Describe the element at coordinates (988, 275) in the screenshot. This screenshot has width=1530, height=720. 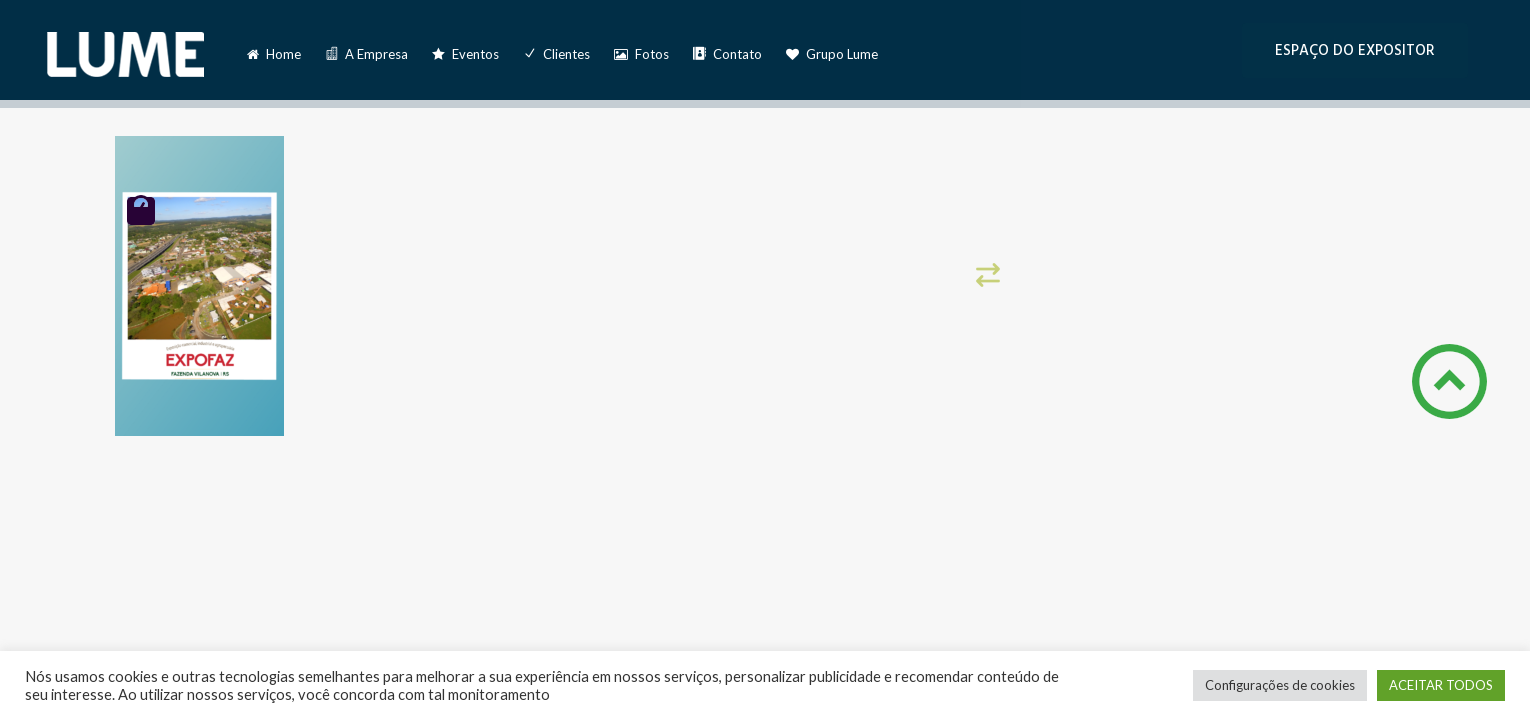
I see `swap or exchange items` at that location.